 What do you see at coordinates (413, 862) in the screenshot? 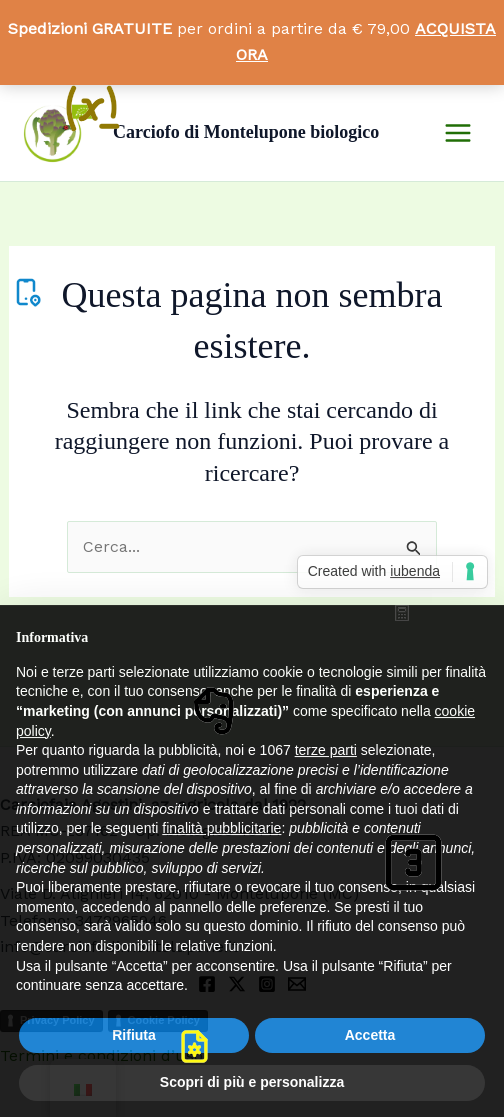
I see `select option 3 from a numbered list` at bounding box center [413, 862].